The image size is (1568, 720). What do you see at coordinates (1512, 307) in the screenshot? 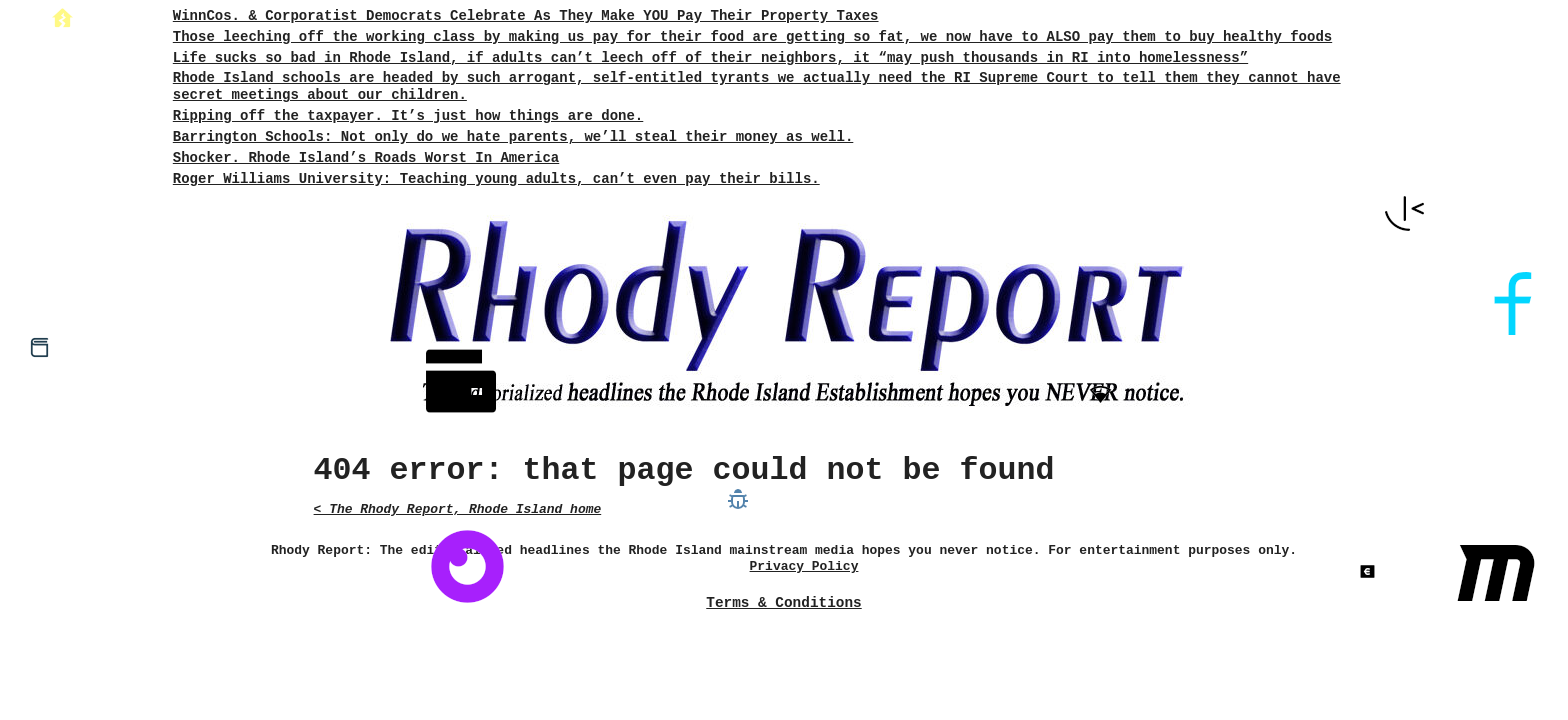
I see `open Facebook app` at bounding box center [1512, 307].